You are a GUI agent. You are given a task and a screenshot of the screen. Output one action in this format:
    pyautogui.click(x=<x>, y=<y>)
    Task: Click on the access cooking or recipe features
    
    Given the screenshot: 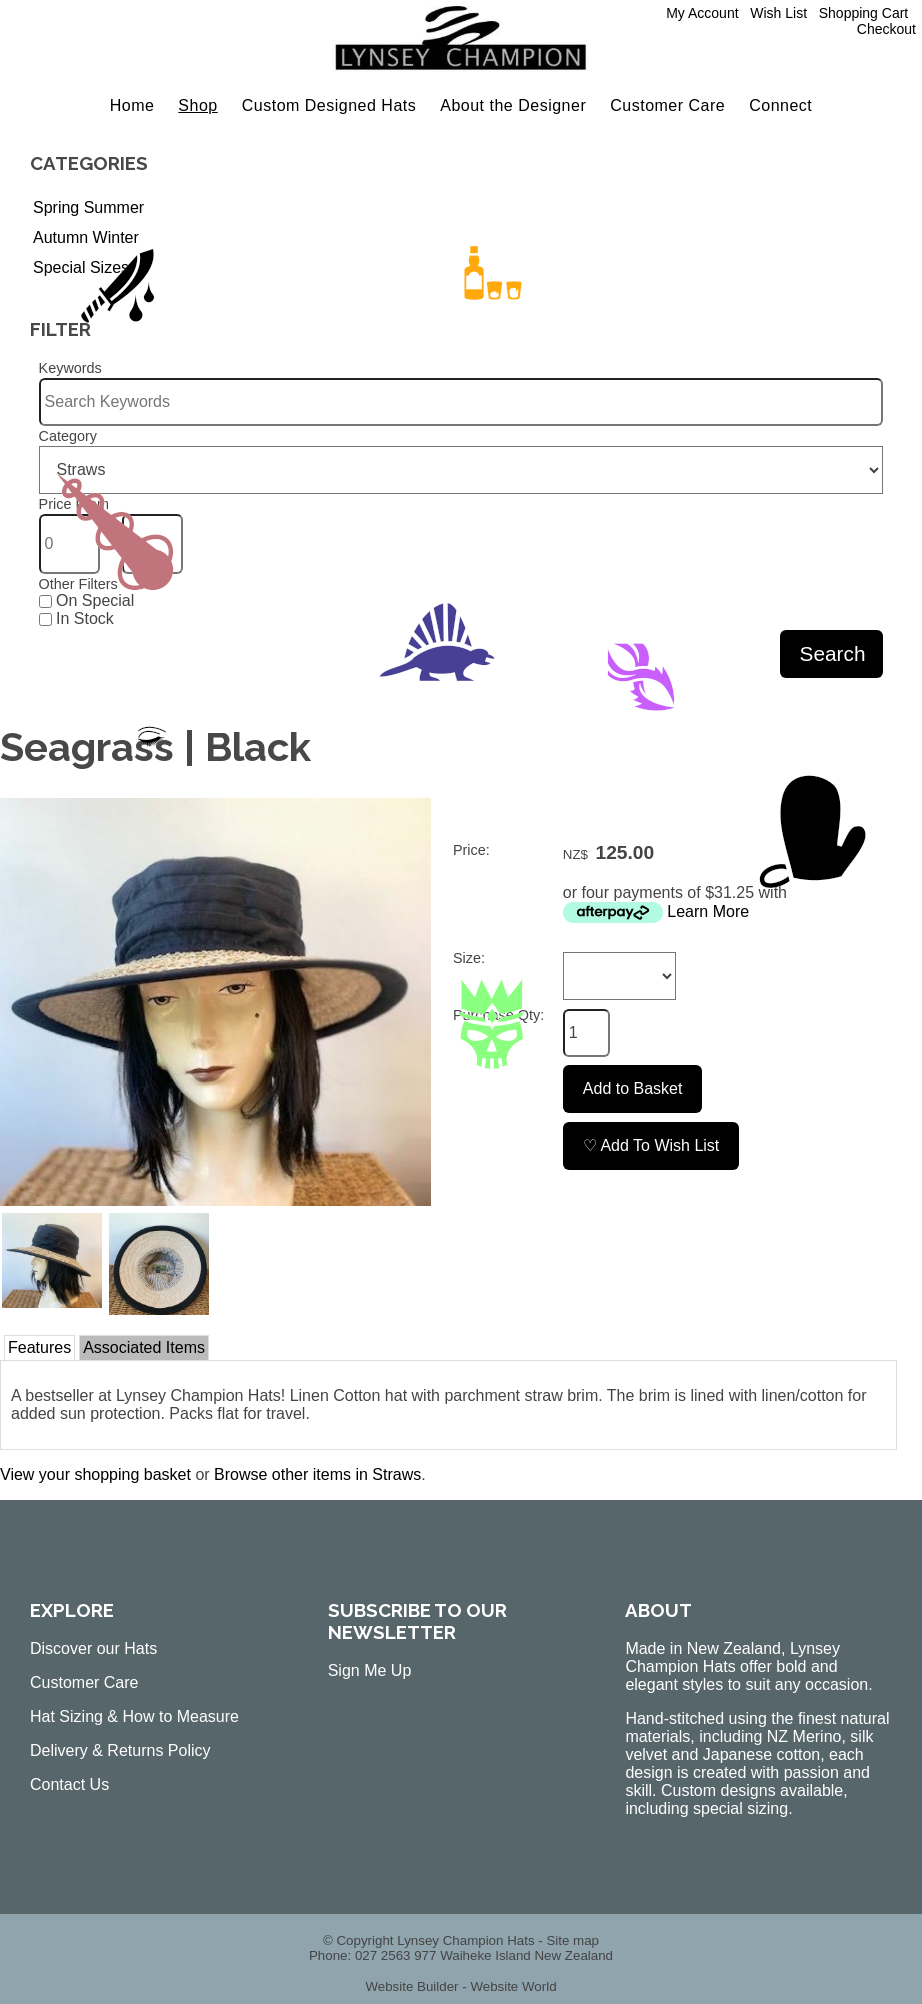 What is the action you would take?
    pyautogui.click(x=815, y=831)
    